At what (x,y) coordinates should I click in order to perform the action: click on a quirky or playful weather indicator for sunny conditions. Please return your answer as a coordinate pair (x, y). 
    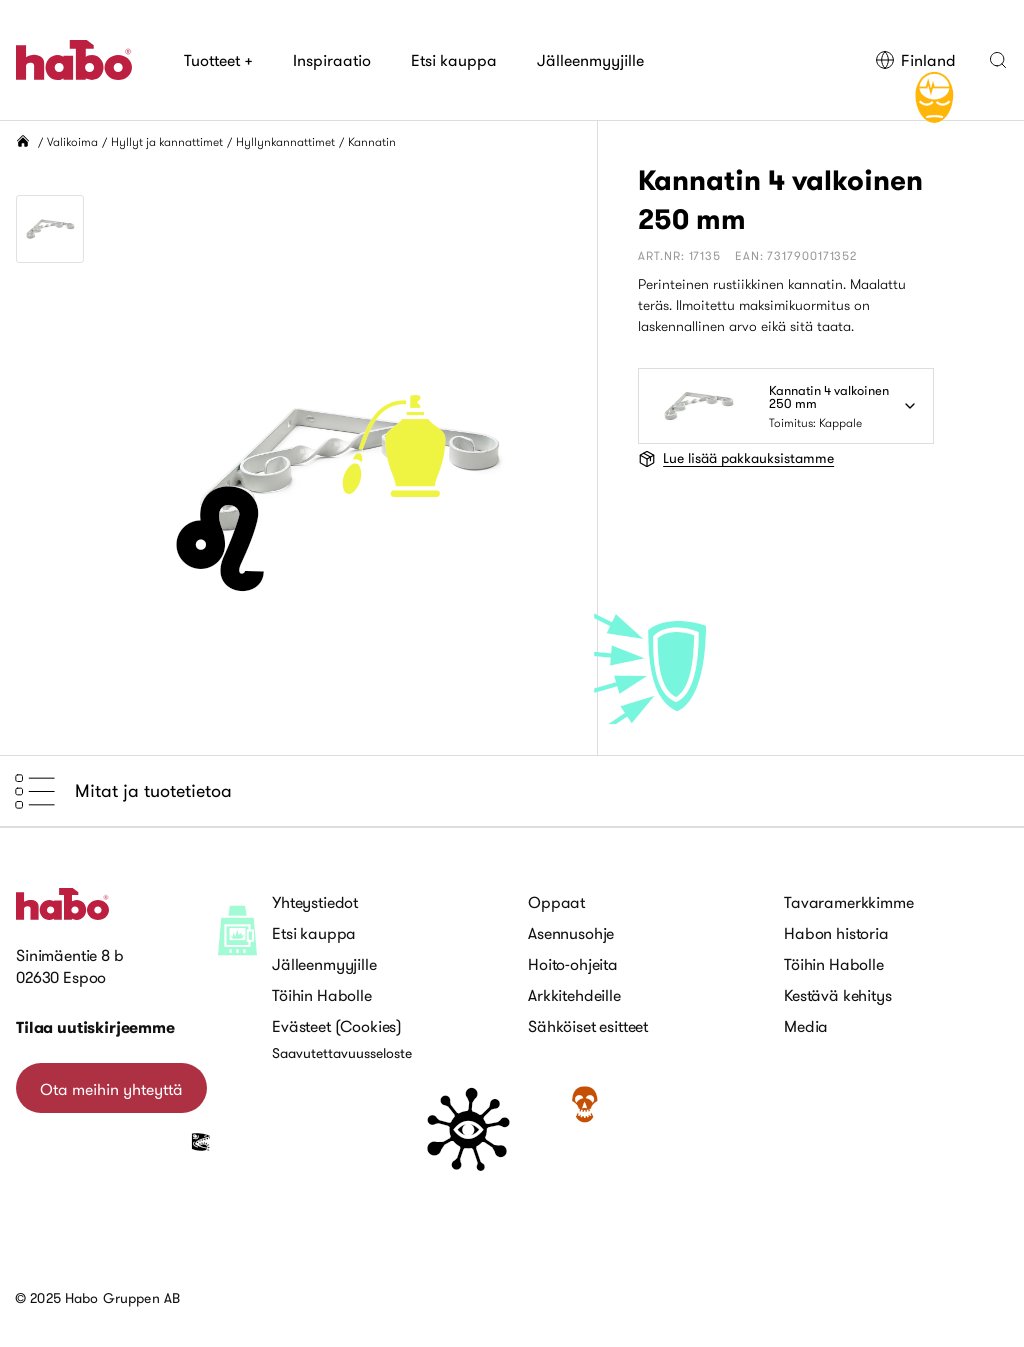
    Looking at the image, I should click on (468, 1128).